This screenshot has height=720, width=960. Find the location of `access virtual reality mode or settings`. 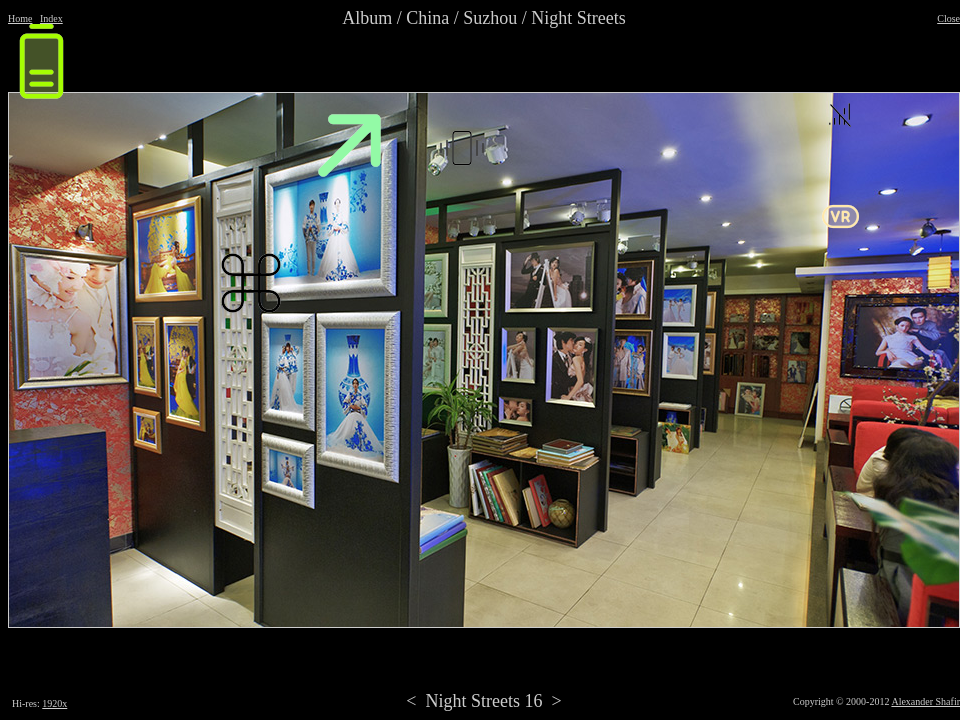

access virtual reality mode or settings is located at coordinates (840, 216).